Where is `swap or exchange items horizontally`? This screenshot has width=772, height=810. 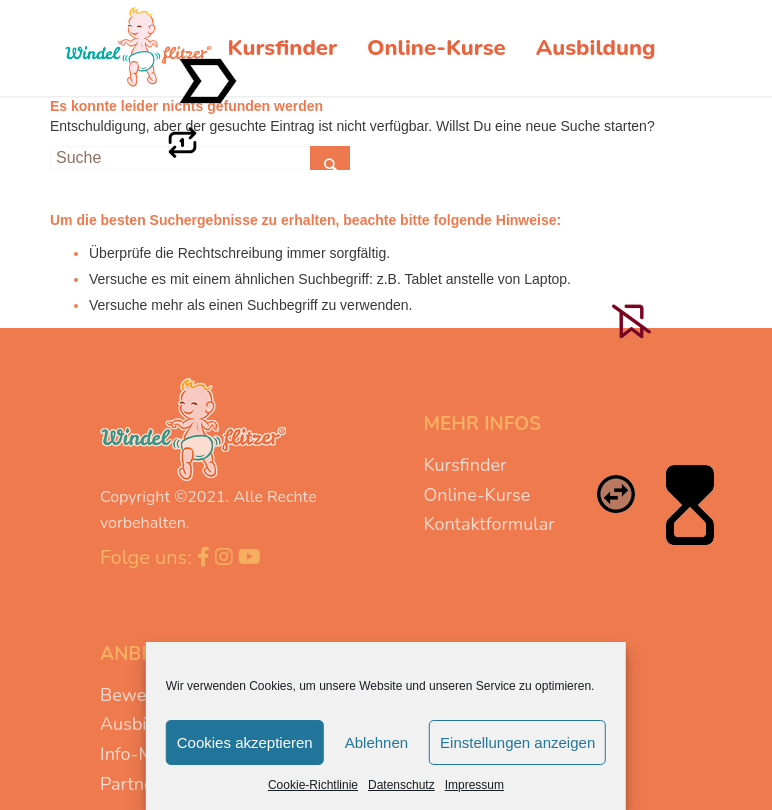 swap or exchange items horizontally is located at coordinates (616, 494).